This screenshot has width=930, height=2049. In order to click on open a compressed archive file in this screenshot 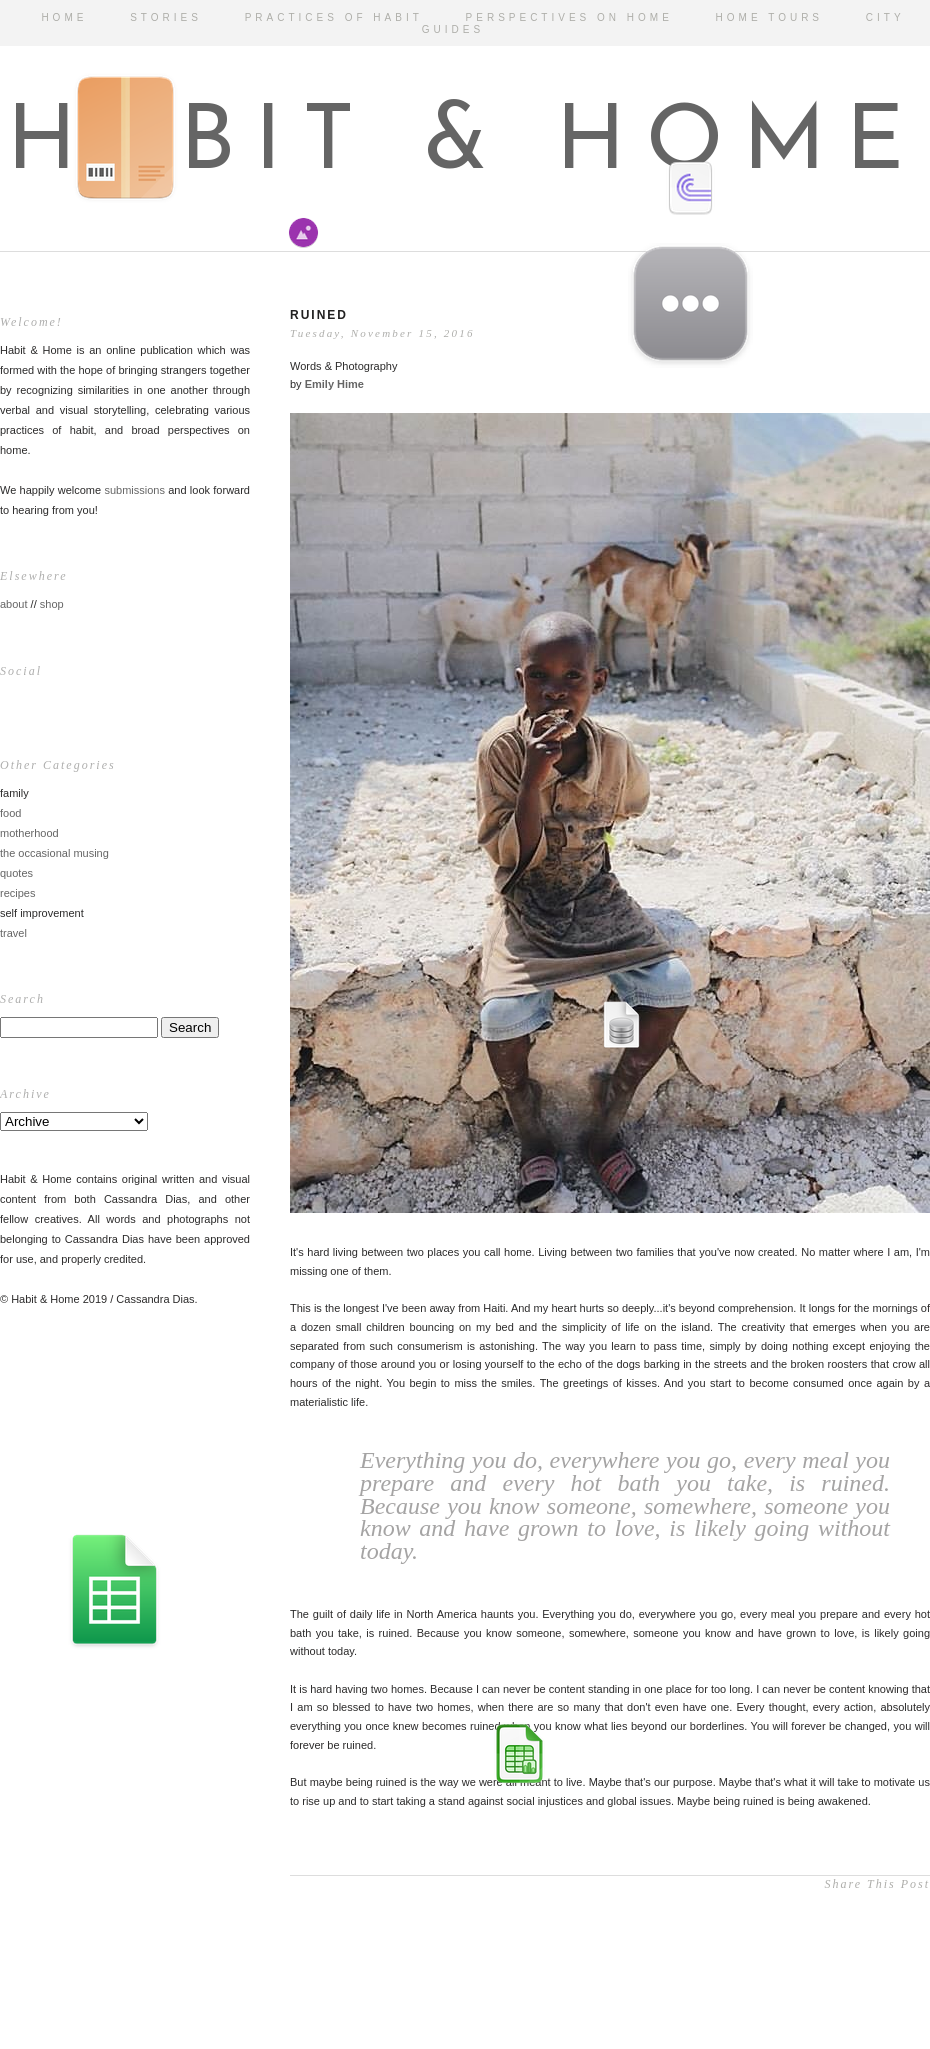, I will do `click(125, 137)`.